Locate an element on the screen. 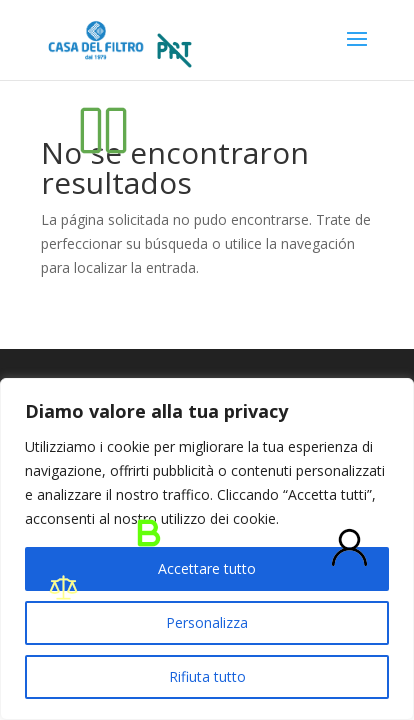  apply bold formatting to selected text is located at coordinates (149, 533).